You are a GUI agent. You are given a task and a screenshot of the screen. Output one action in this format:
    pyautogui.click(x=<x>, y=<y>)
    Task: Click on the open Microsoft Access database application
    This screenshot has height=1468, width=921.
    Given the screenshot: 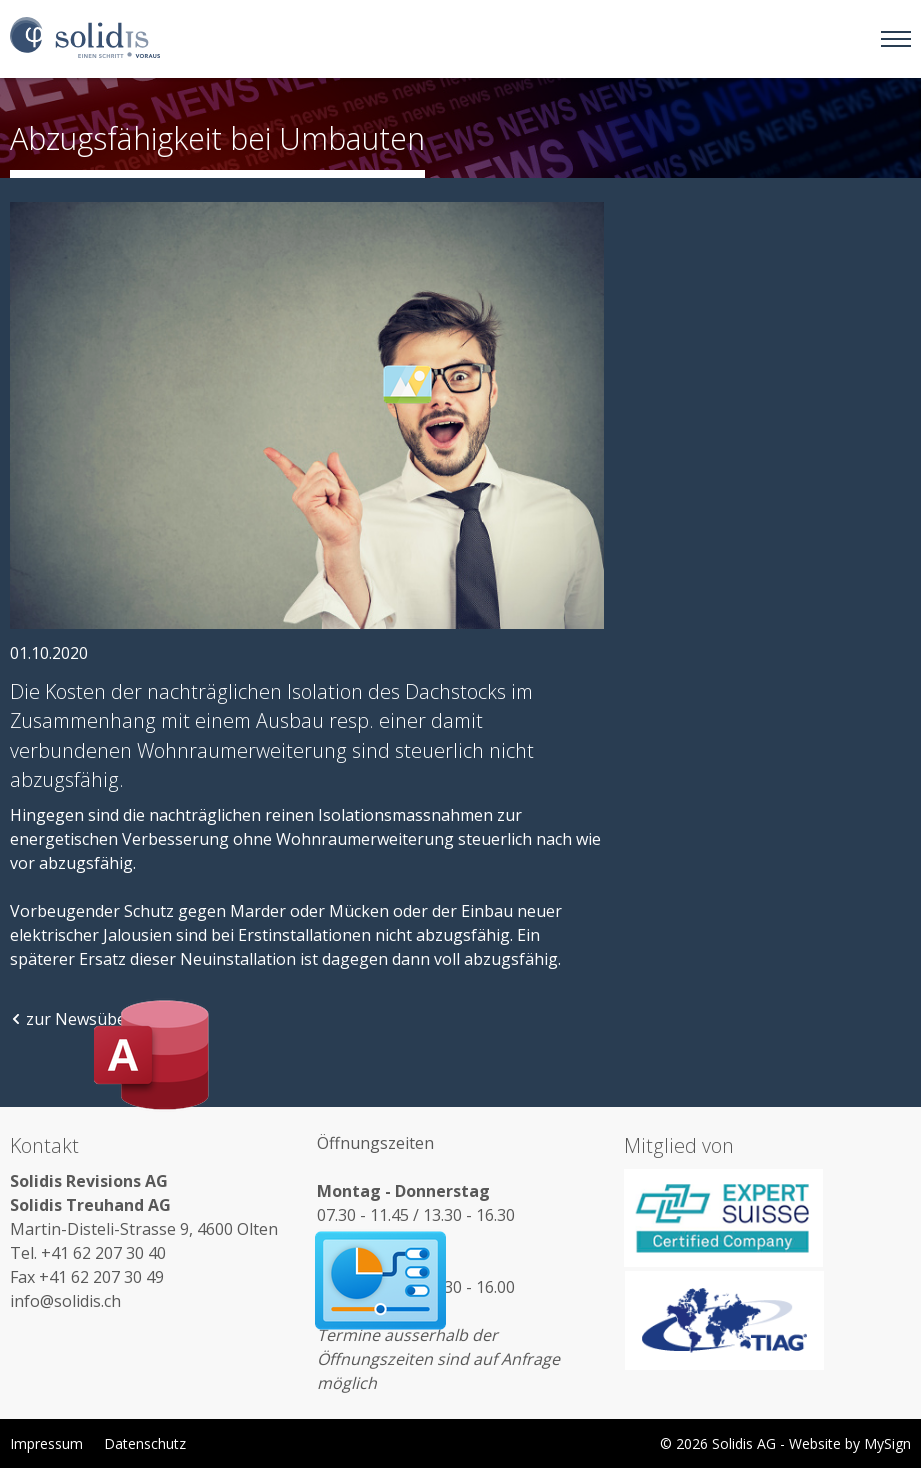 What is the action you would take?
    pyautogui.click(x=152, y=1055)
    